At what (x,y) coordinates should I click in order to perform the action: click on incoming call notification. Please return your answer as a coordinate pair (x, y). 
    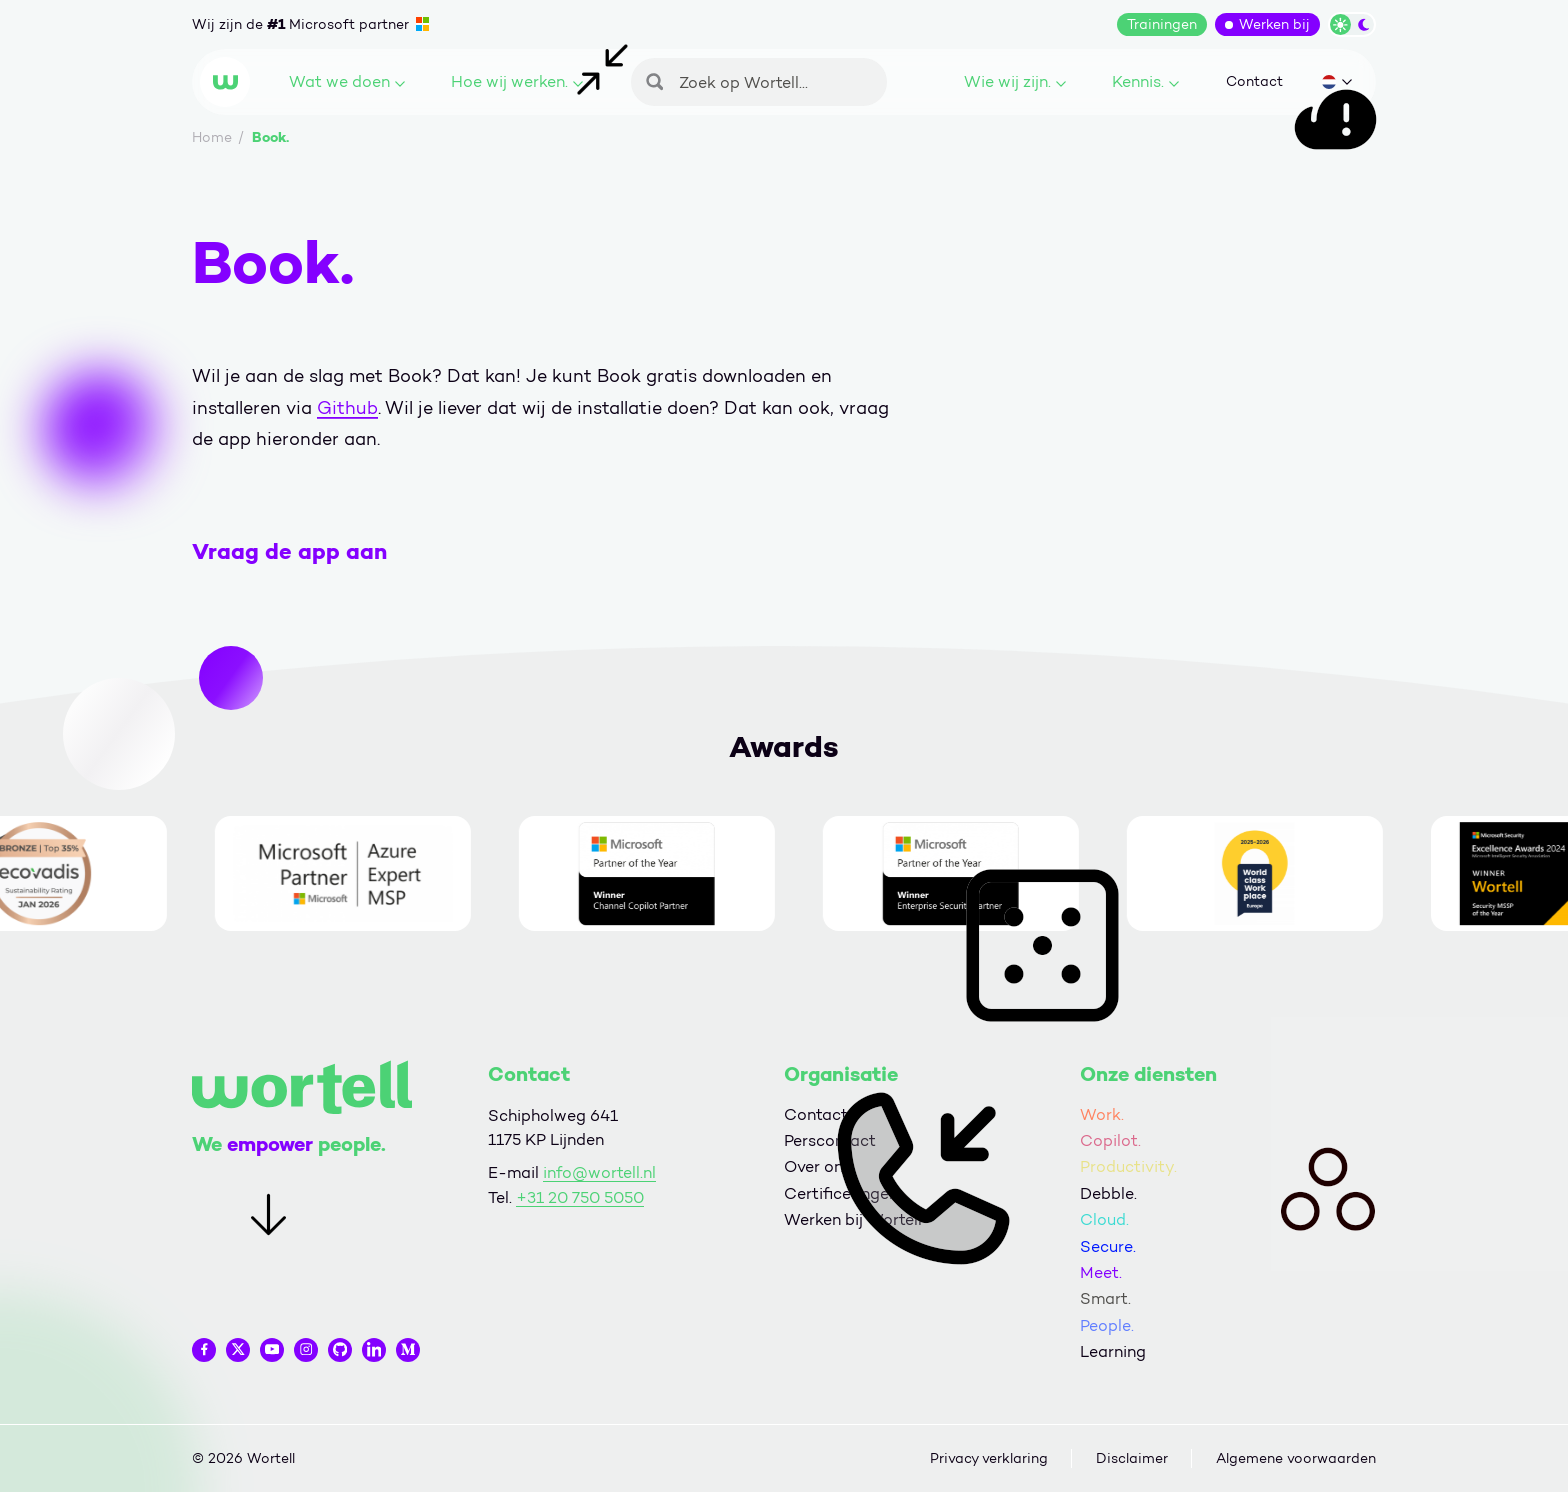
    Looking at the image, I should click on (927, 1175).